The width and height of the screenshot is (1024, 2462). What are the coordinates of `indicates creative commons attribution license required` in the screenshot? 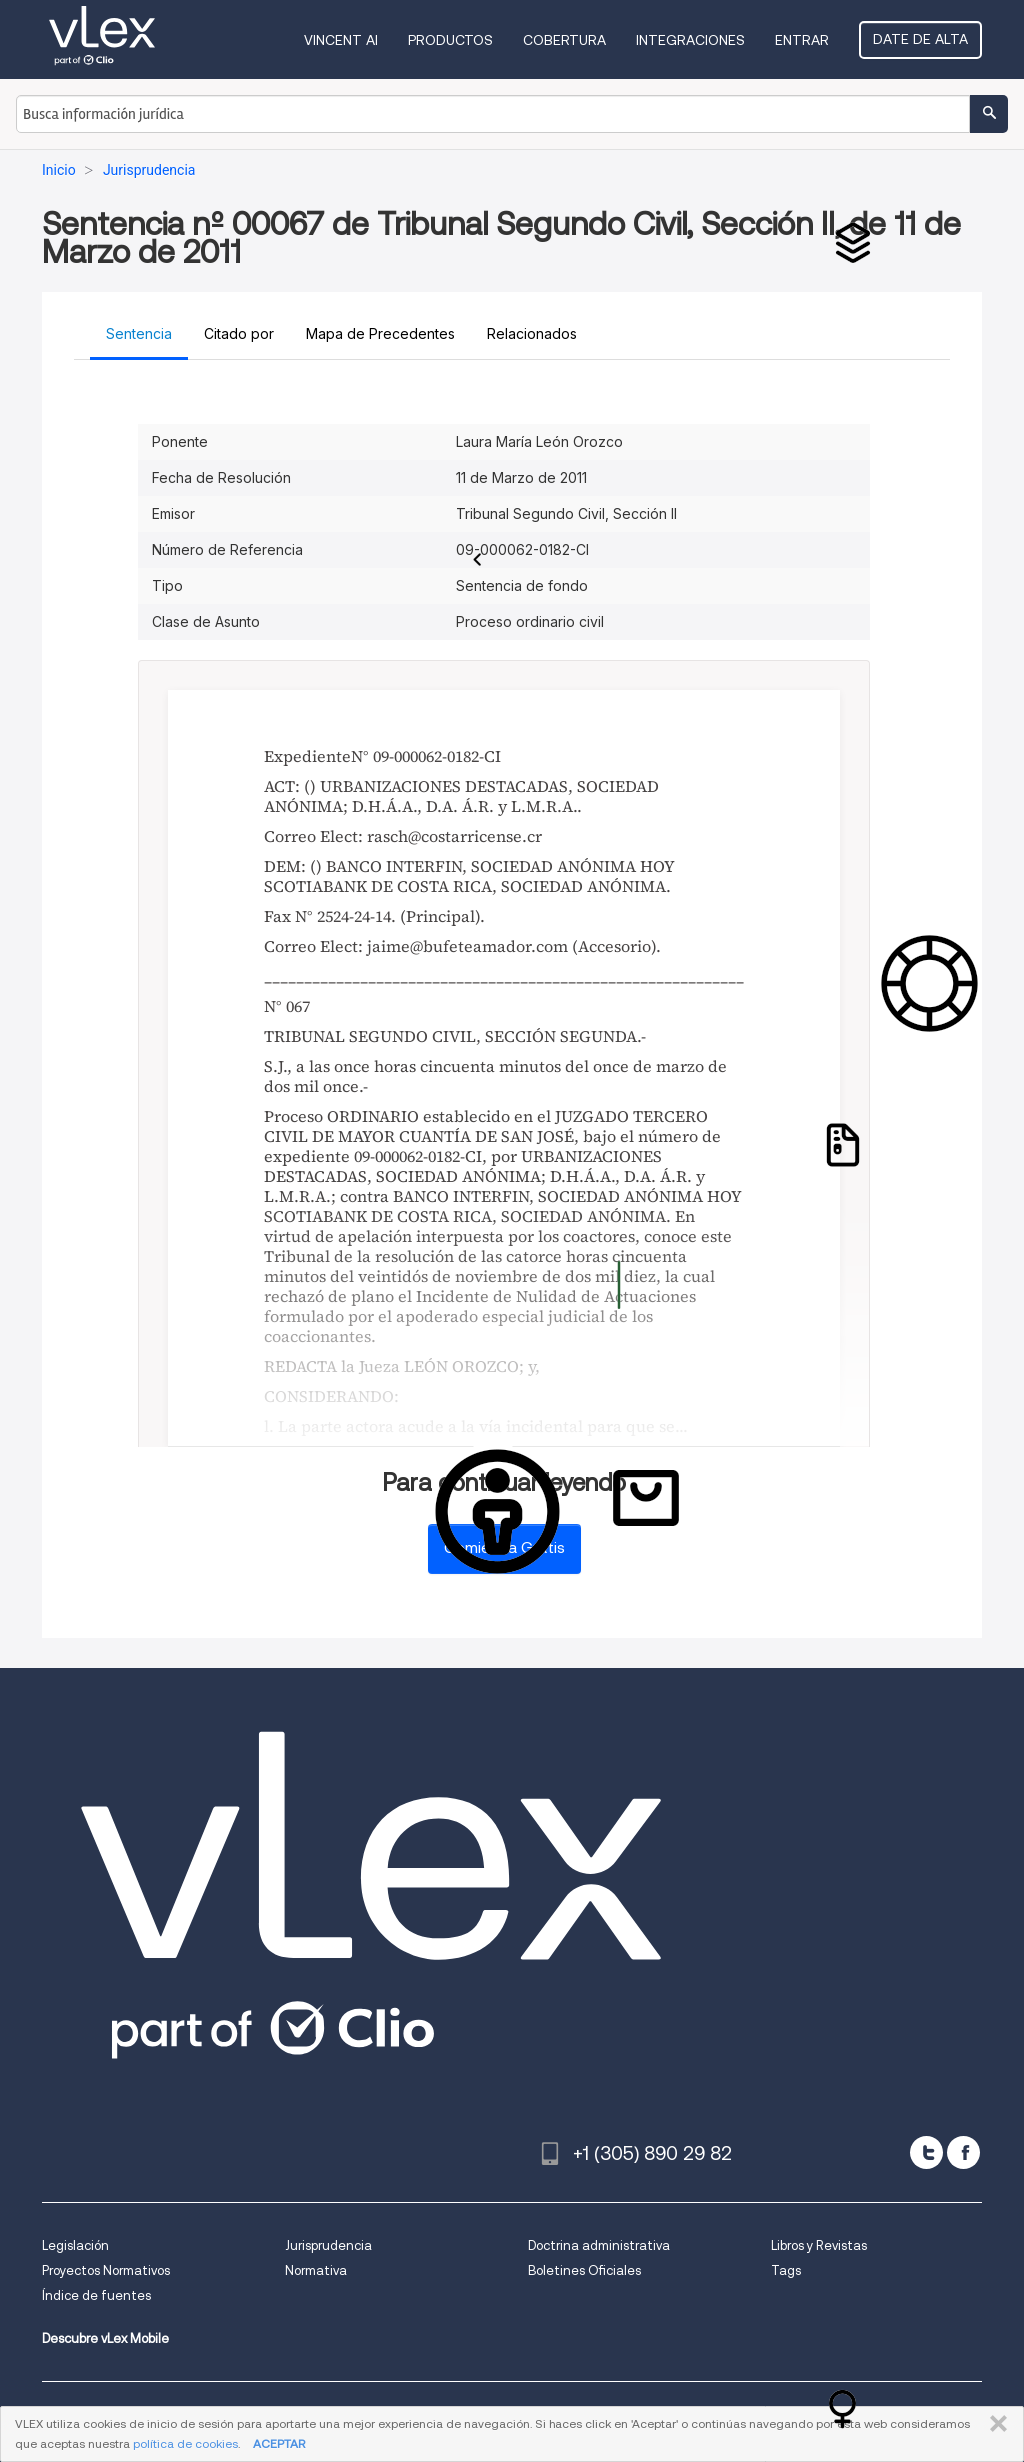 It's located at (497, 1511).